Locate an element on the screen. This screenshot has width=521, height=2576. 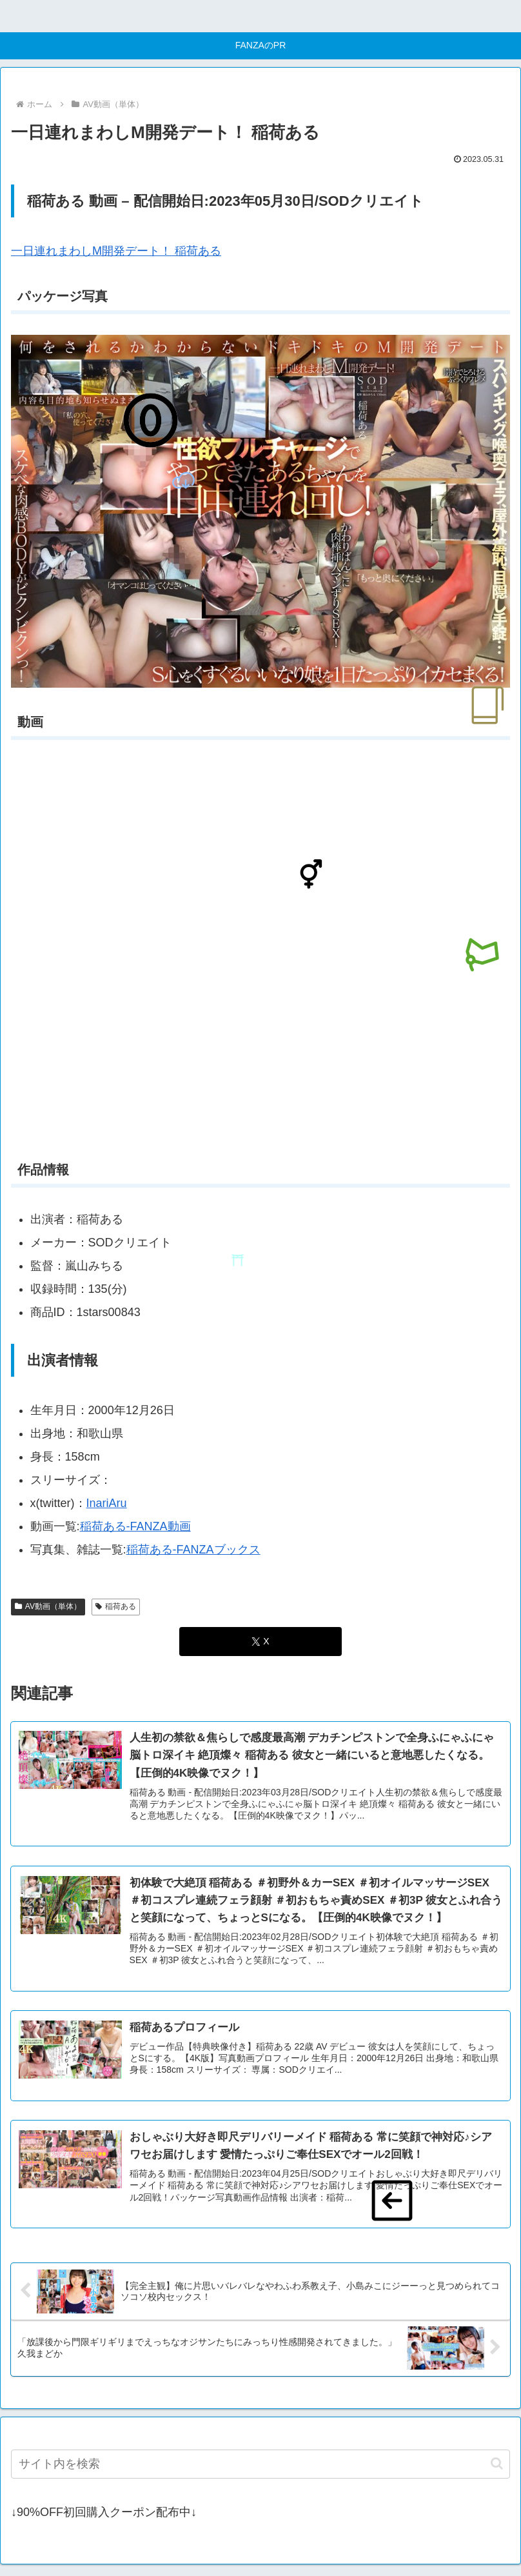
view towel or linen amenities is located at coordinates (486, 705).